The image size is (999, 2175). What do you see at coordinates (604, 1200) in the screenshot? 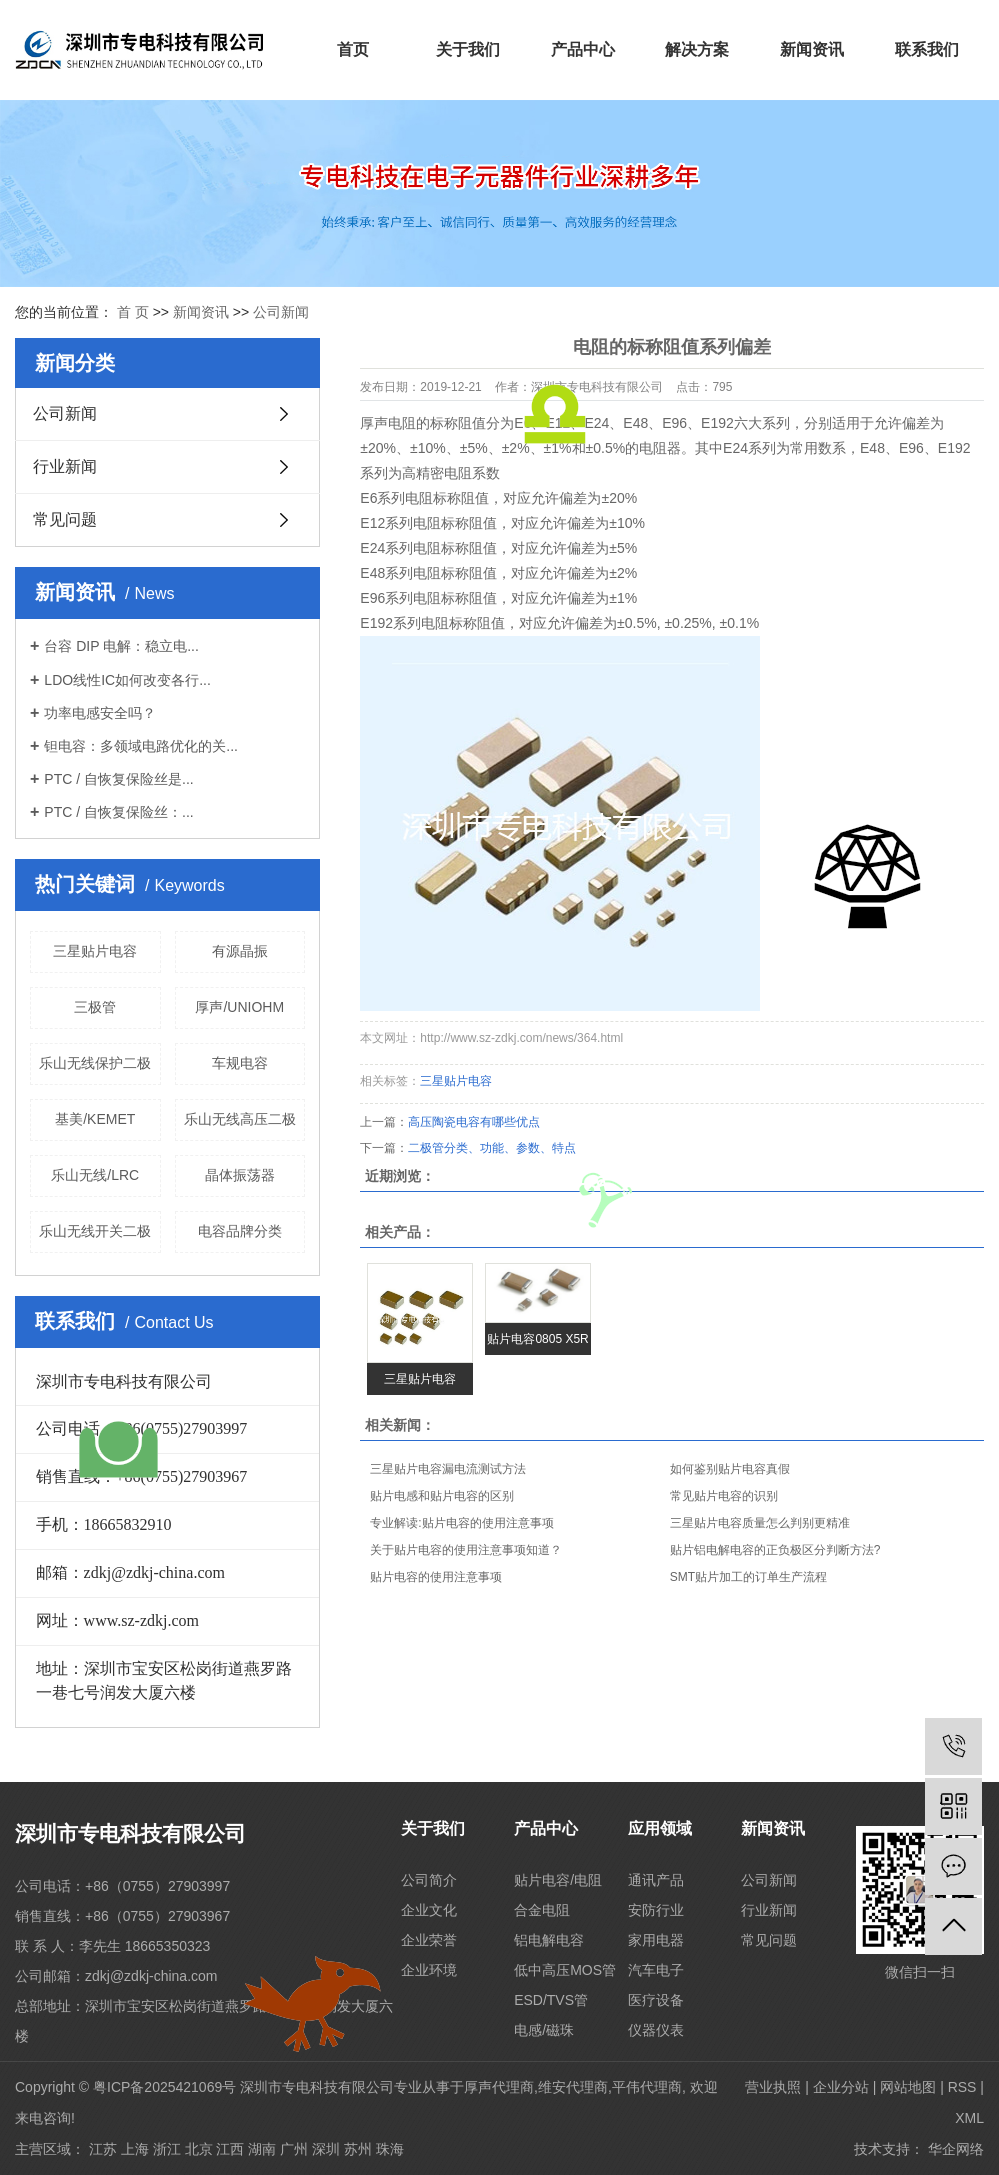
I see `launch or shoot an item` at bounding box center [604, 1200].